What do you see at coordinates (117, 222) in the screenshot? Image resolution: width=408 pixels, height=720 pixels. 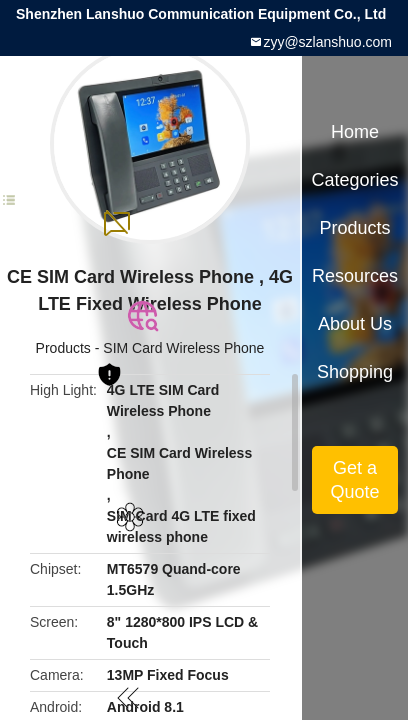 I see `mute or disable chat notifications` at bounding box center [117, 222].